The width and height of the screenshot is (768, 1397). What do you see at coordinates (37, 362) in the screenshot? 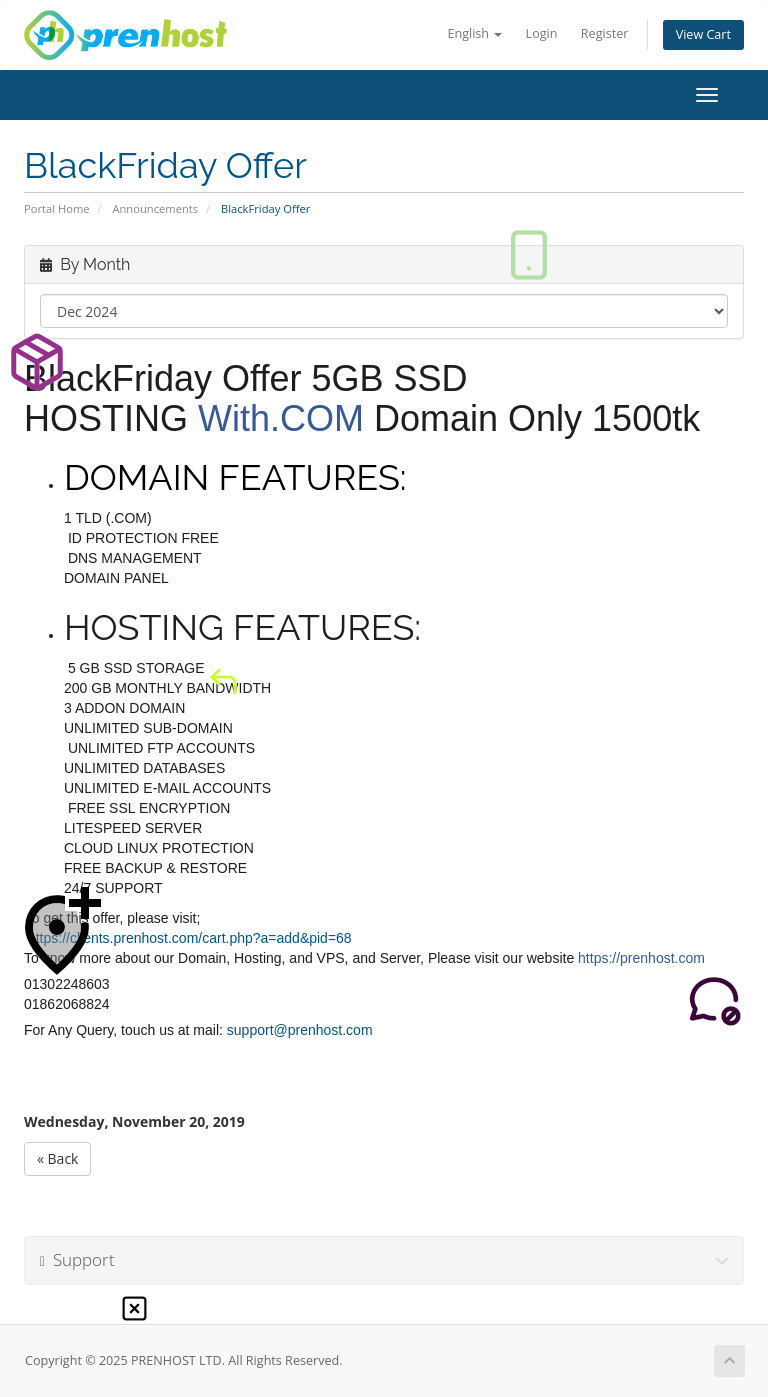
I see `view package or shipment details` at bounding box center [37, 362].